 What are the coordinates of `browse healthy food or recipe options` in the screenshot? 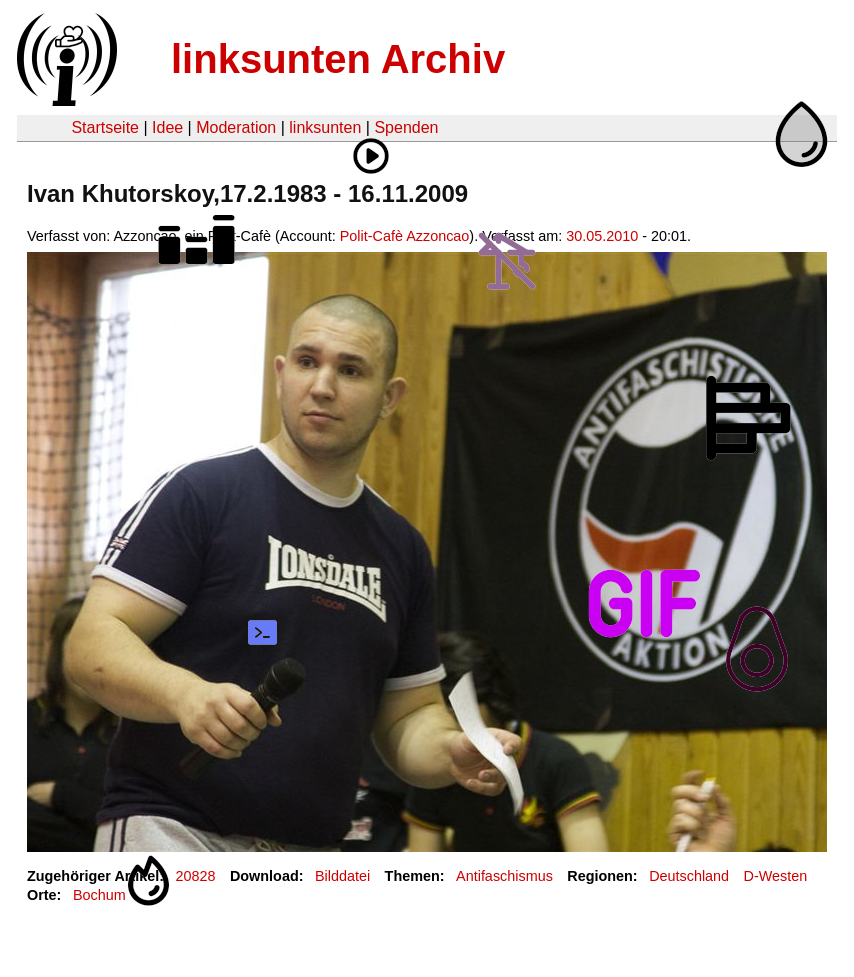 It's located at (757, 649).